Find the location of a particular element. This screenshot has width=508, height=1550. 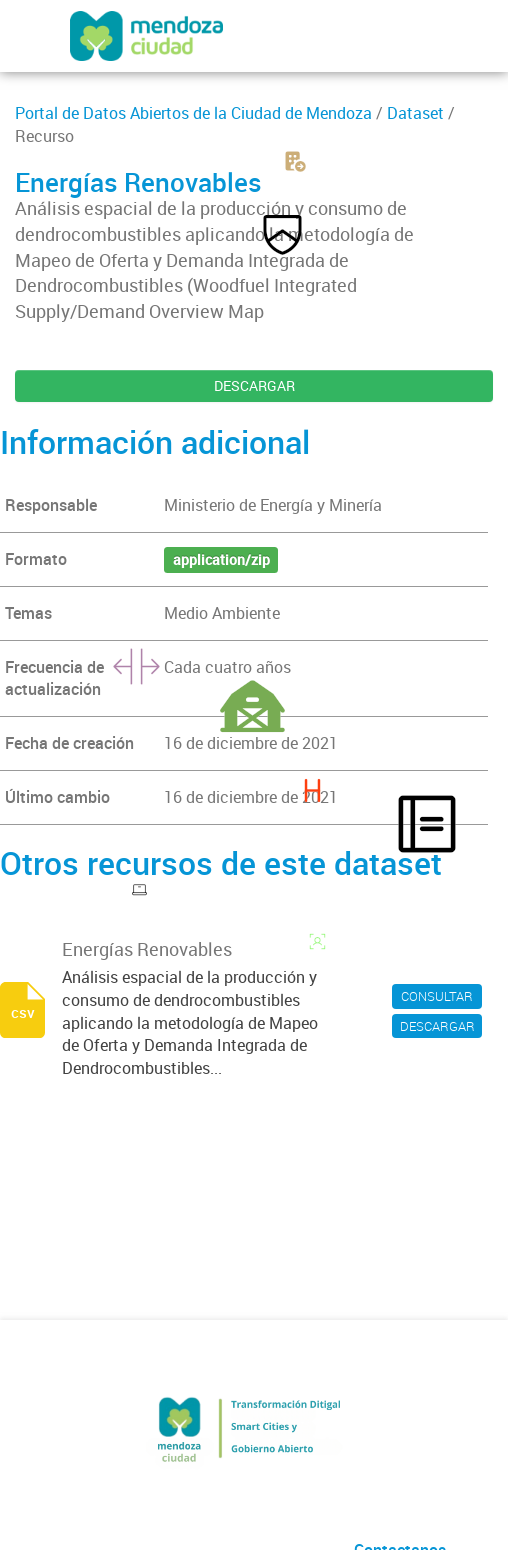

navigate to building or office location is located at coordinates (295, 161).